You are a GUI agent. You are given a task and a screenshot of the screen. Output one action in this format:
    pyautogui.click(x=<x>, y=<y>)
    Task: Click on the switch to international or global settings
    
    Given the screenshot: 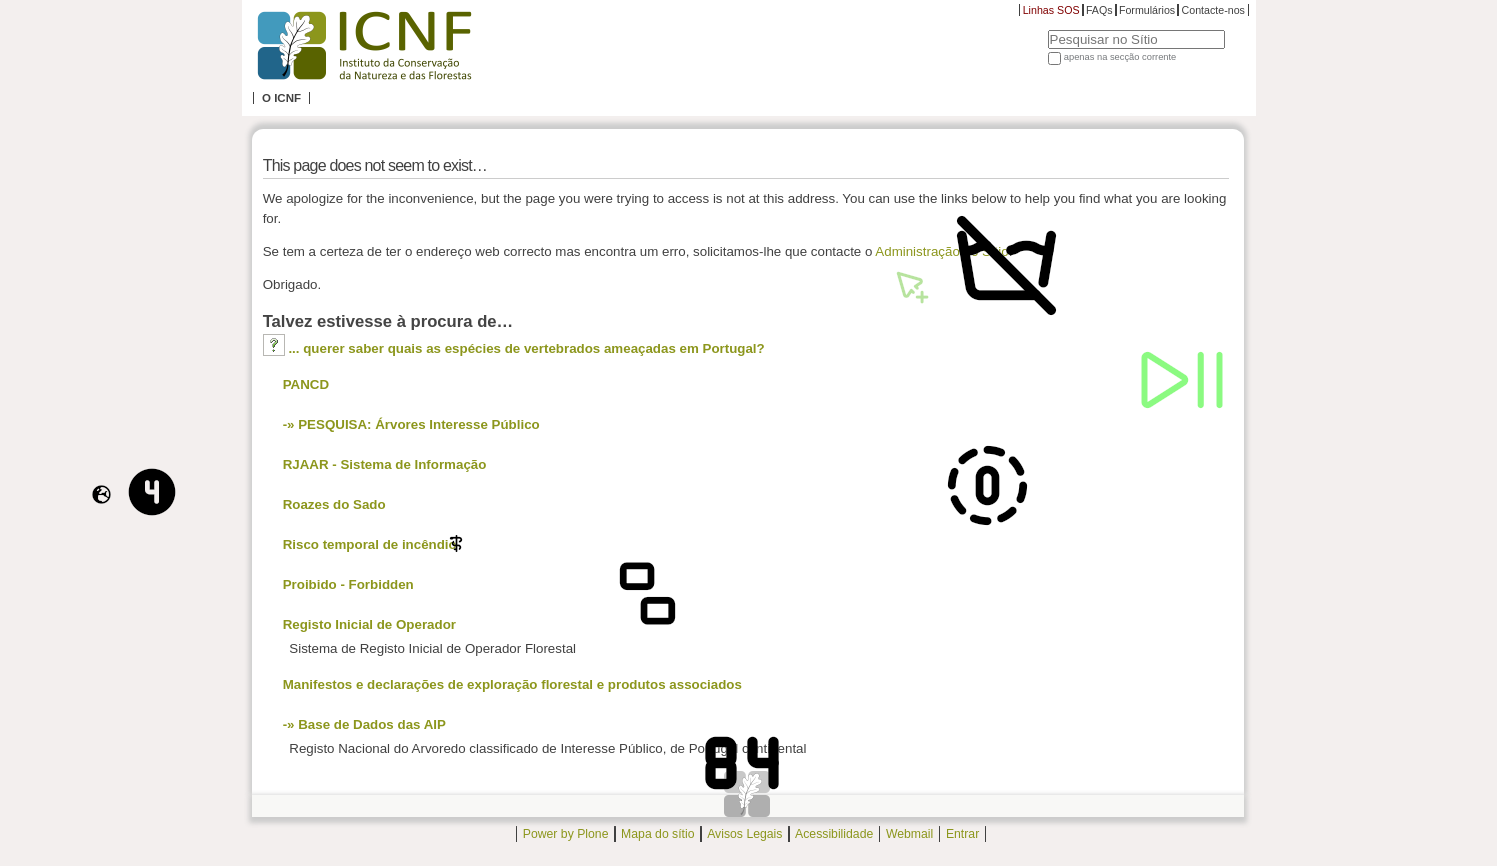 What is the action you would take?
    pyautogui.click(x=101, y=494)
    